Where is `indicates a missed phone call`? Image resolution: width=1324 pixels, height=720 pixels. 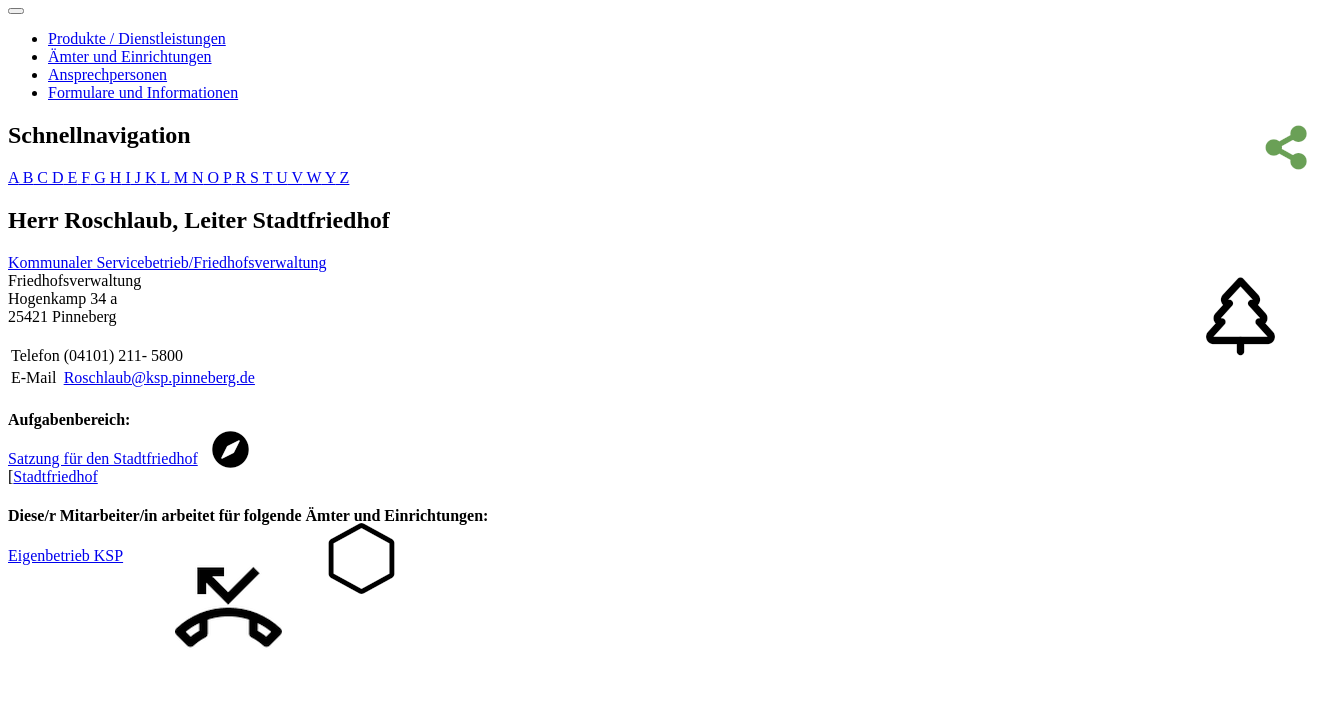 indicates a missed phone call is located at coordinates (228, 607).